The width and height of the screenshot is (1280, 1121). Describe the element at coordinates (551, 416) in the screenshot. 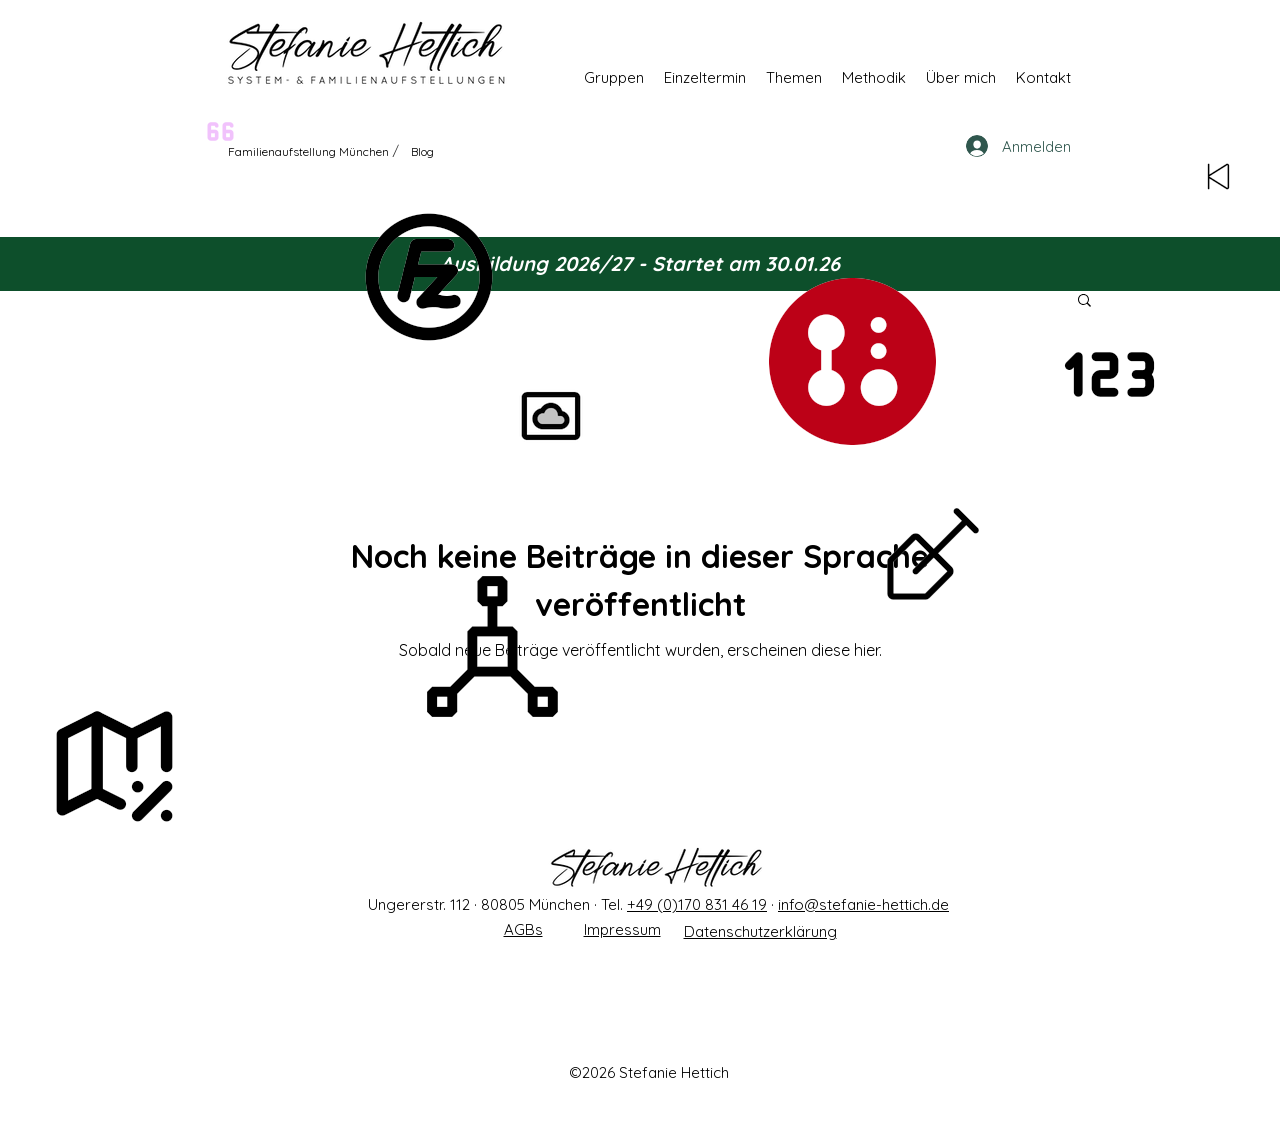

I see `access daydream or screensaver settings` at that location.